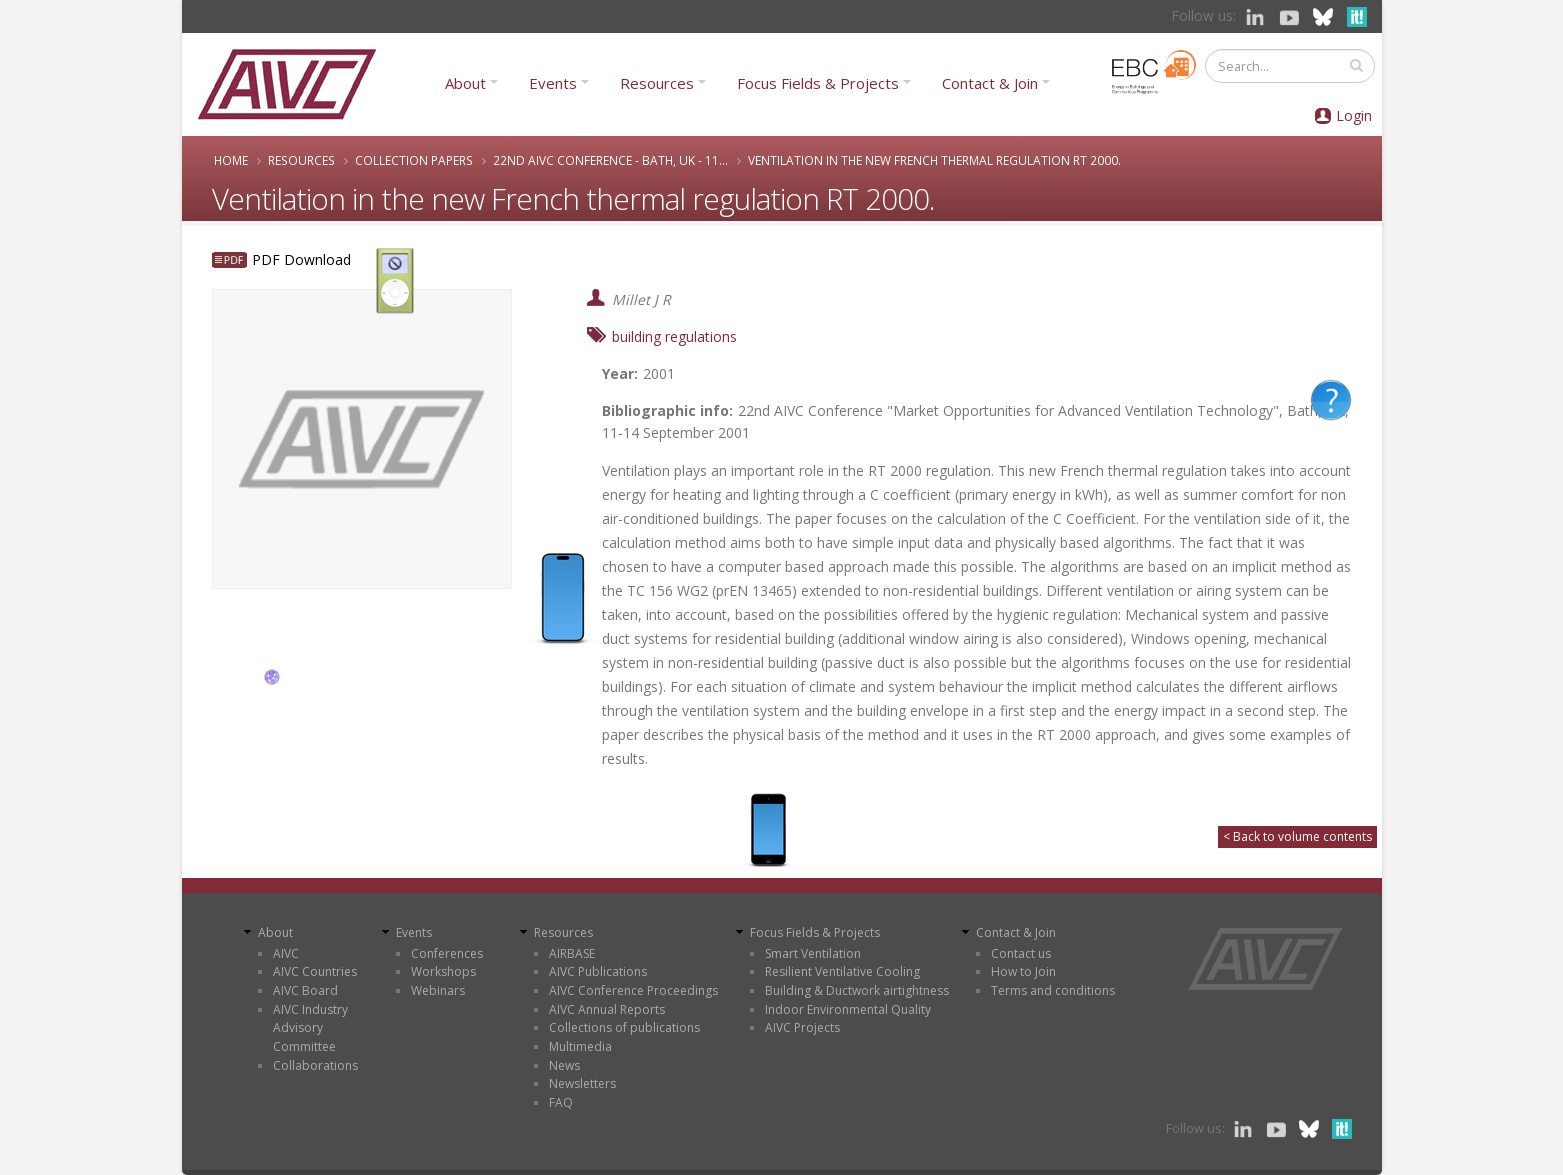 Image resolution: width=1563 pixels, height=1175 pixels. Describe the element at coordinates (563, 599) in the screenshot. I see `iPhone 16 device icon` at that location.